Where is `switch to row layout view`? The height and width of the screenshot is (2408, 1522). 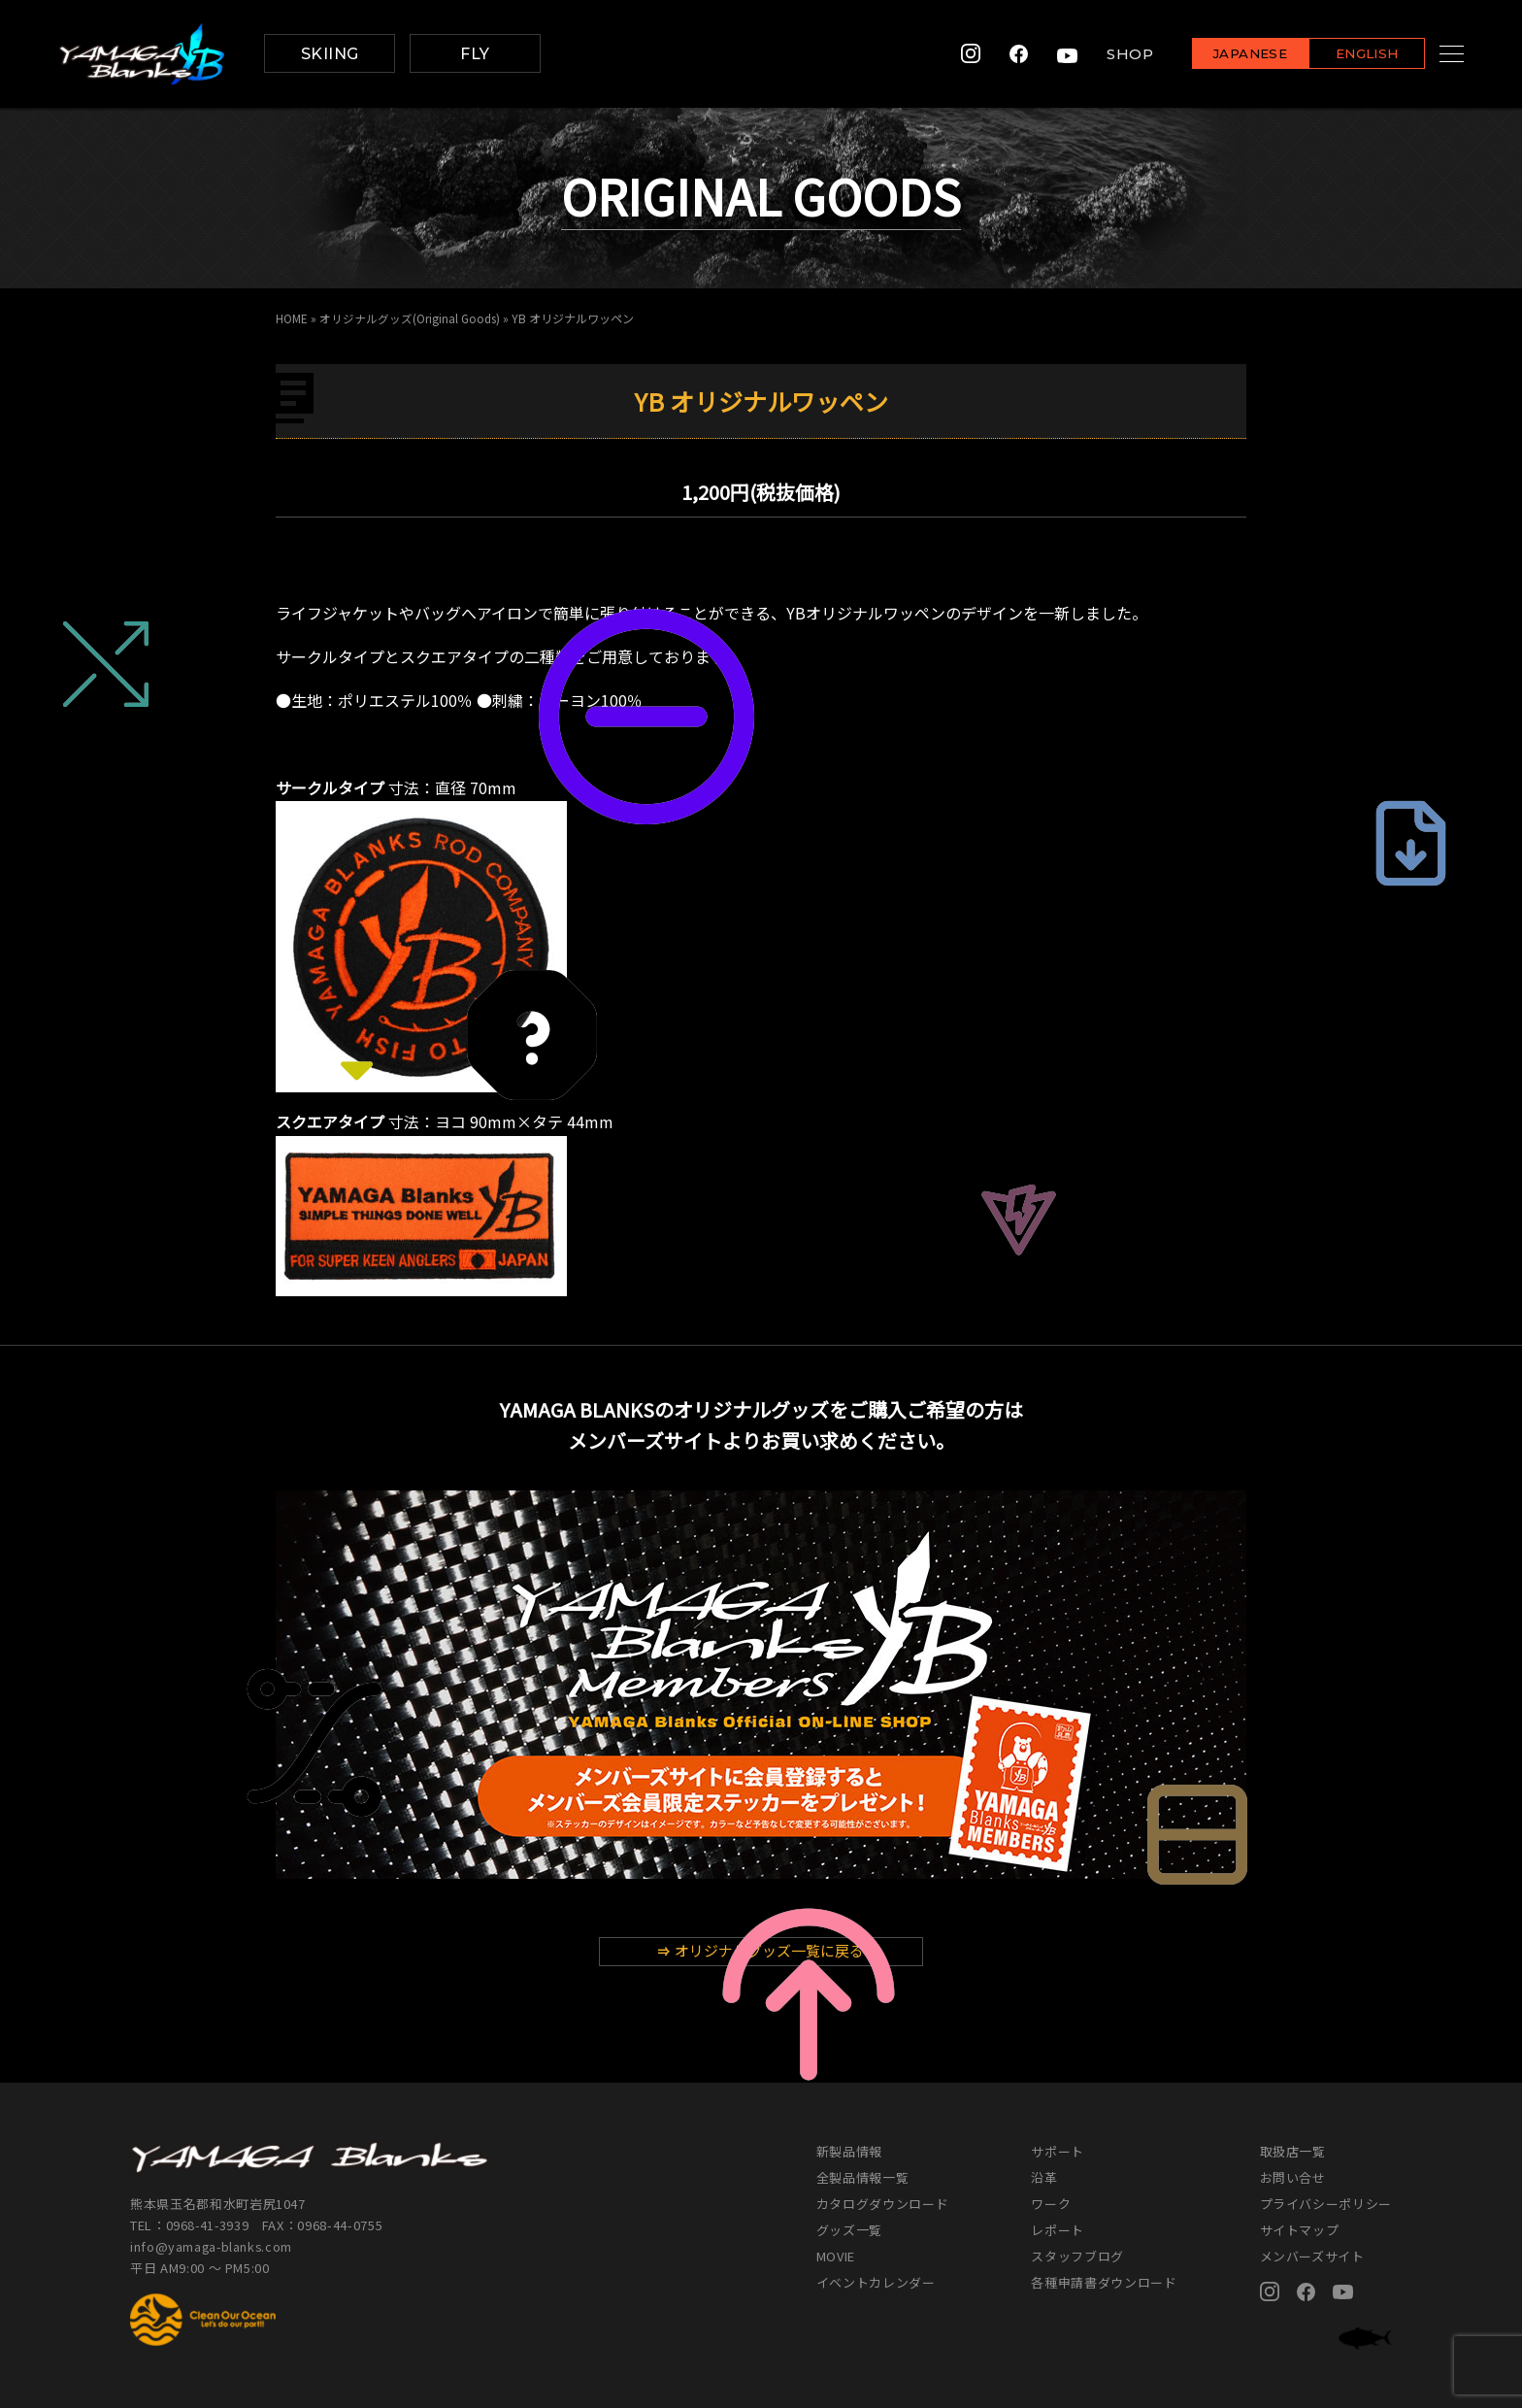 switch to row layout view is located at coordinates (1197, 1834).